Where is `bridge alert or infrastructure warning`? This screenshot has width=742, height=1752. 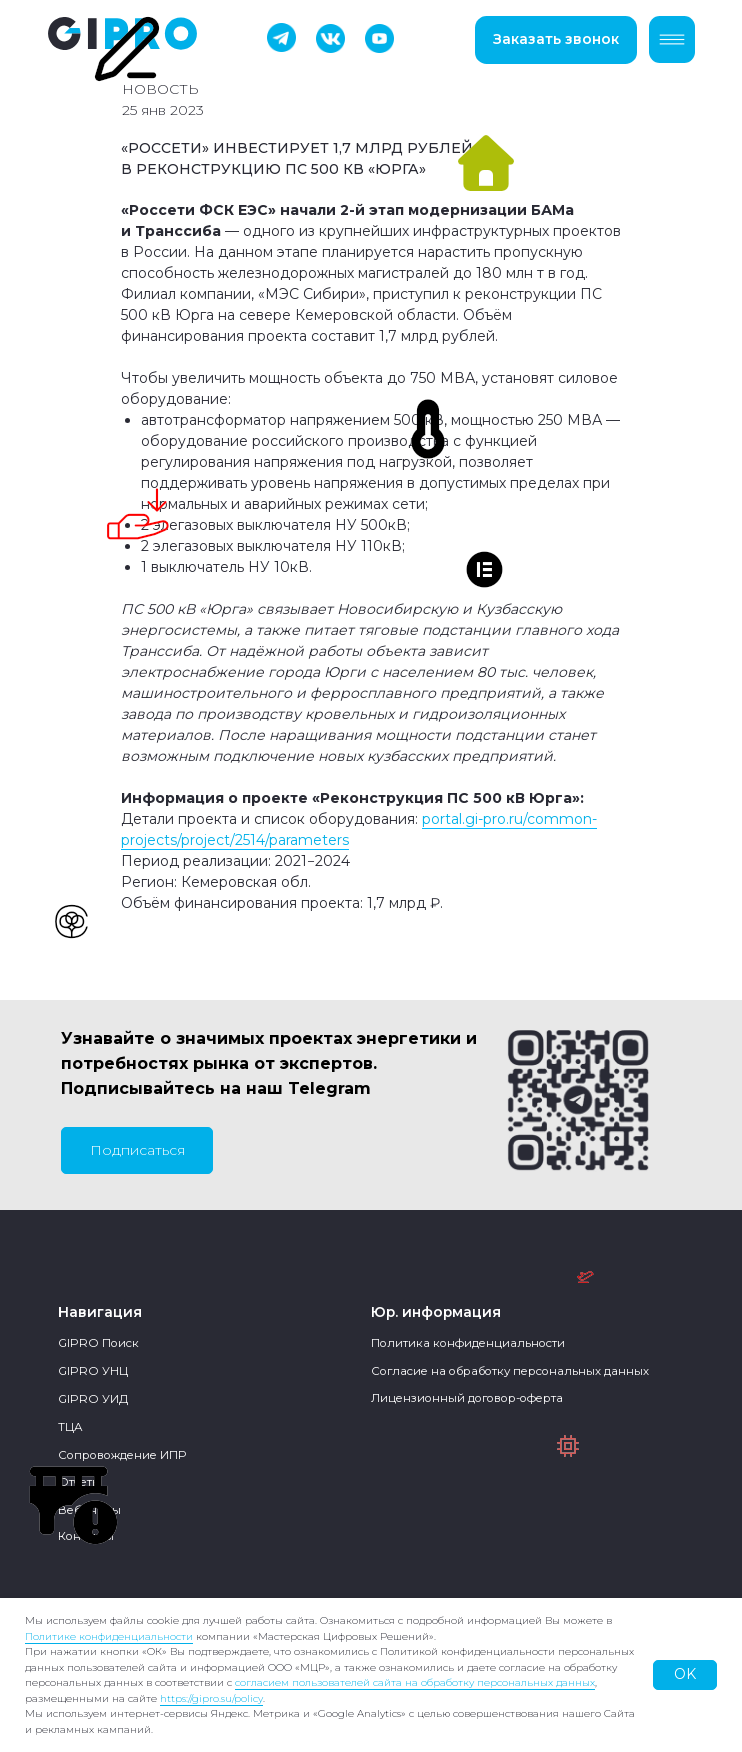 bridge alert or infrastructure warning is located at coordinates (73, 1500).